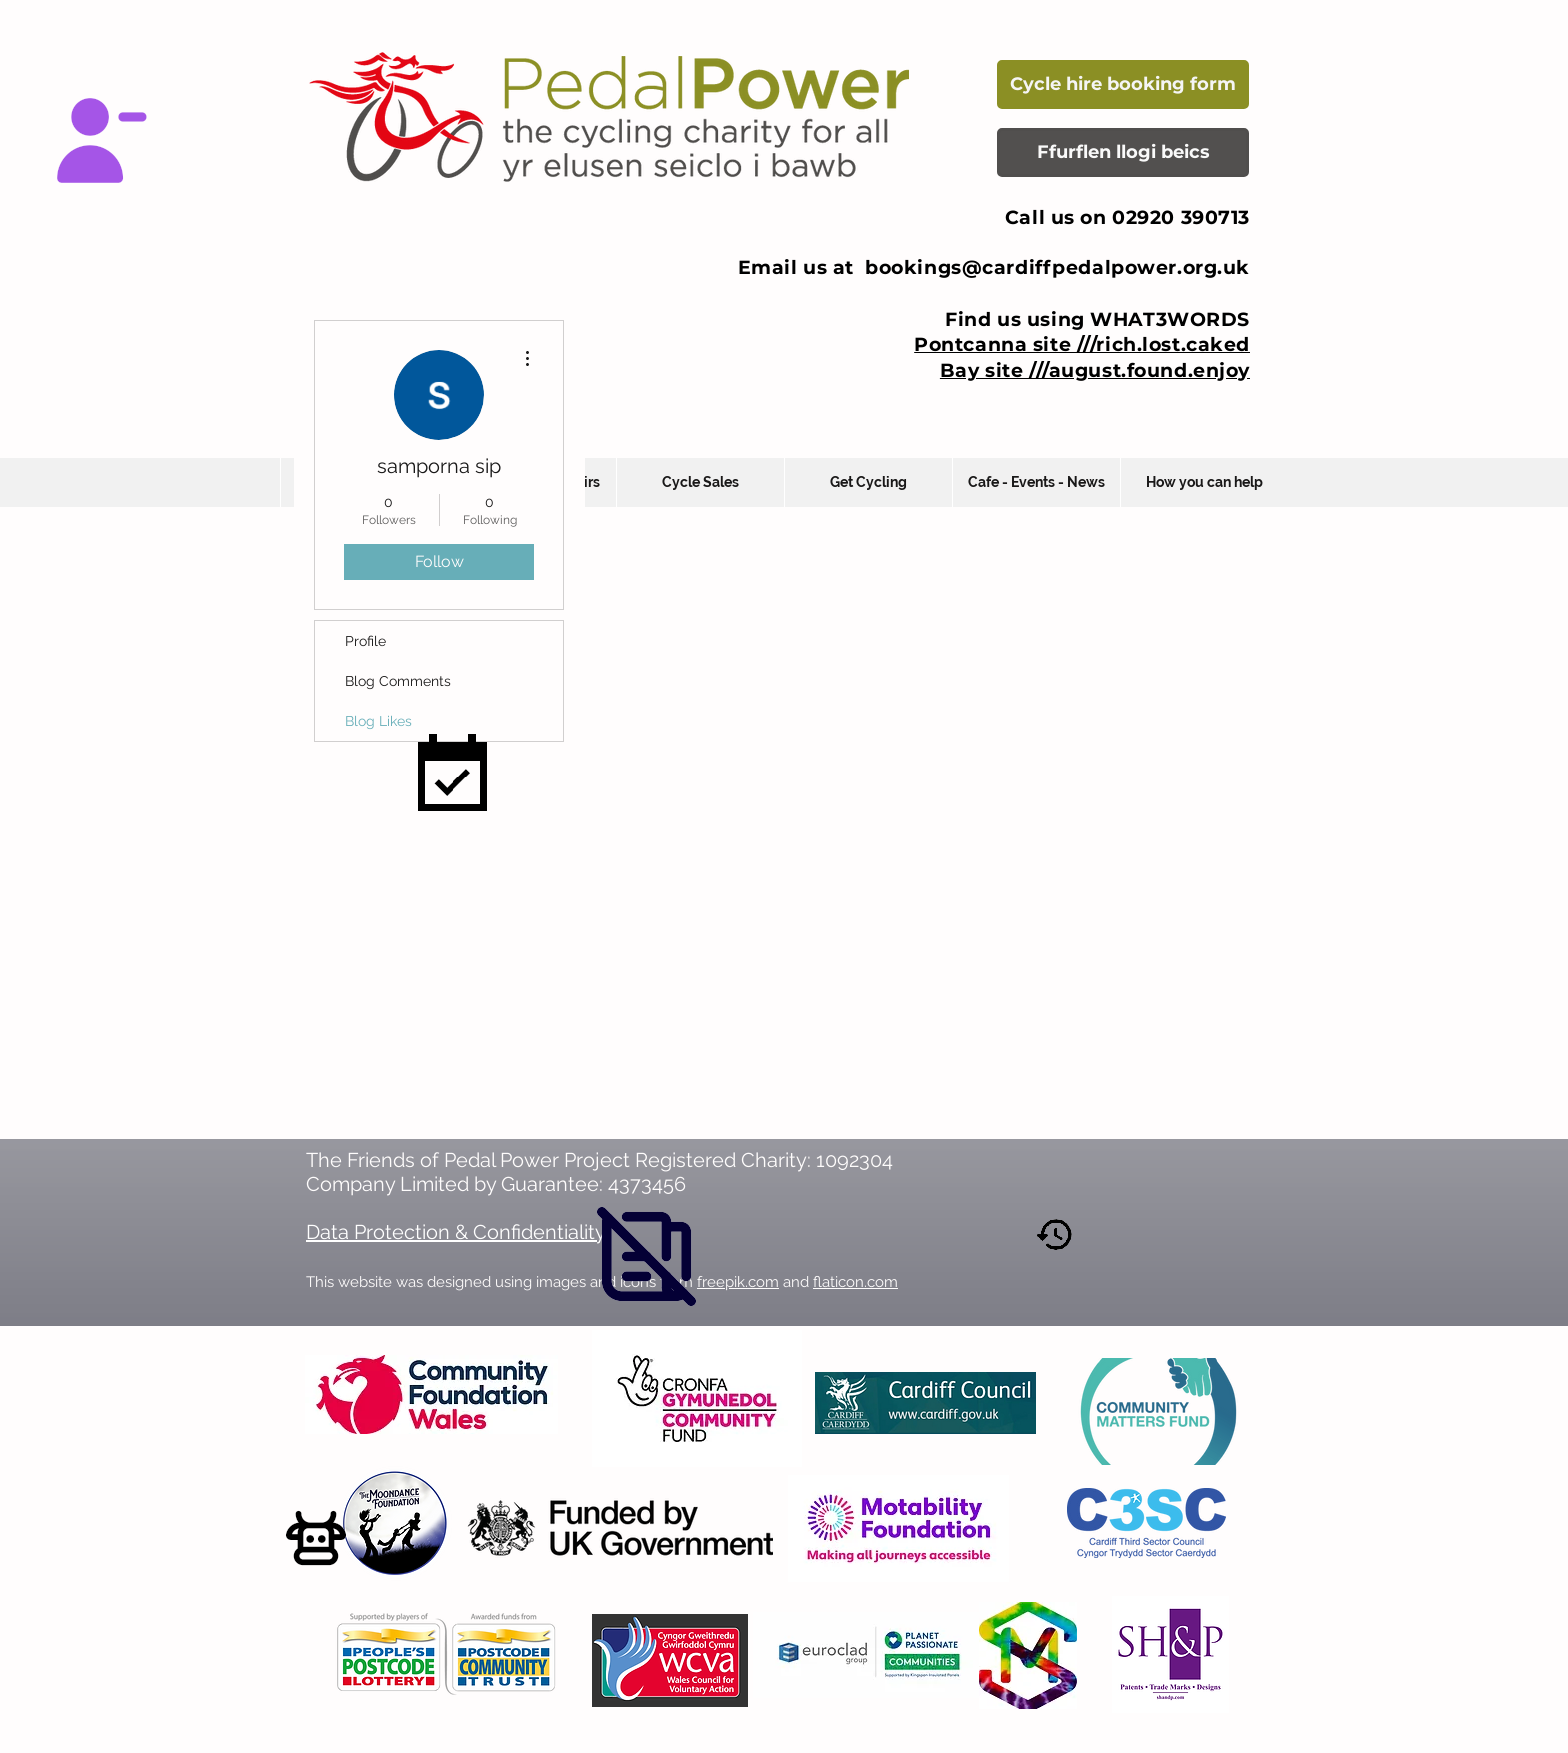 This screenshot has height=1753, width=1568. Describe the element at coordinates (646, 1256) in the screenshot. I see `disable news feed notifications` at that location.